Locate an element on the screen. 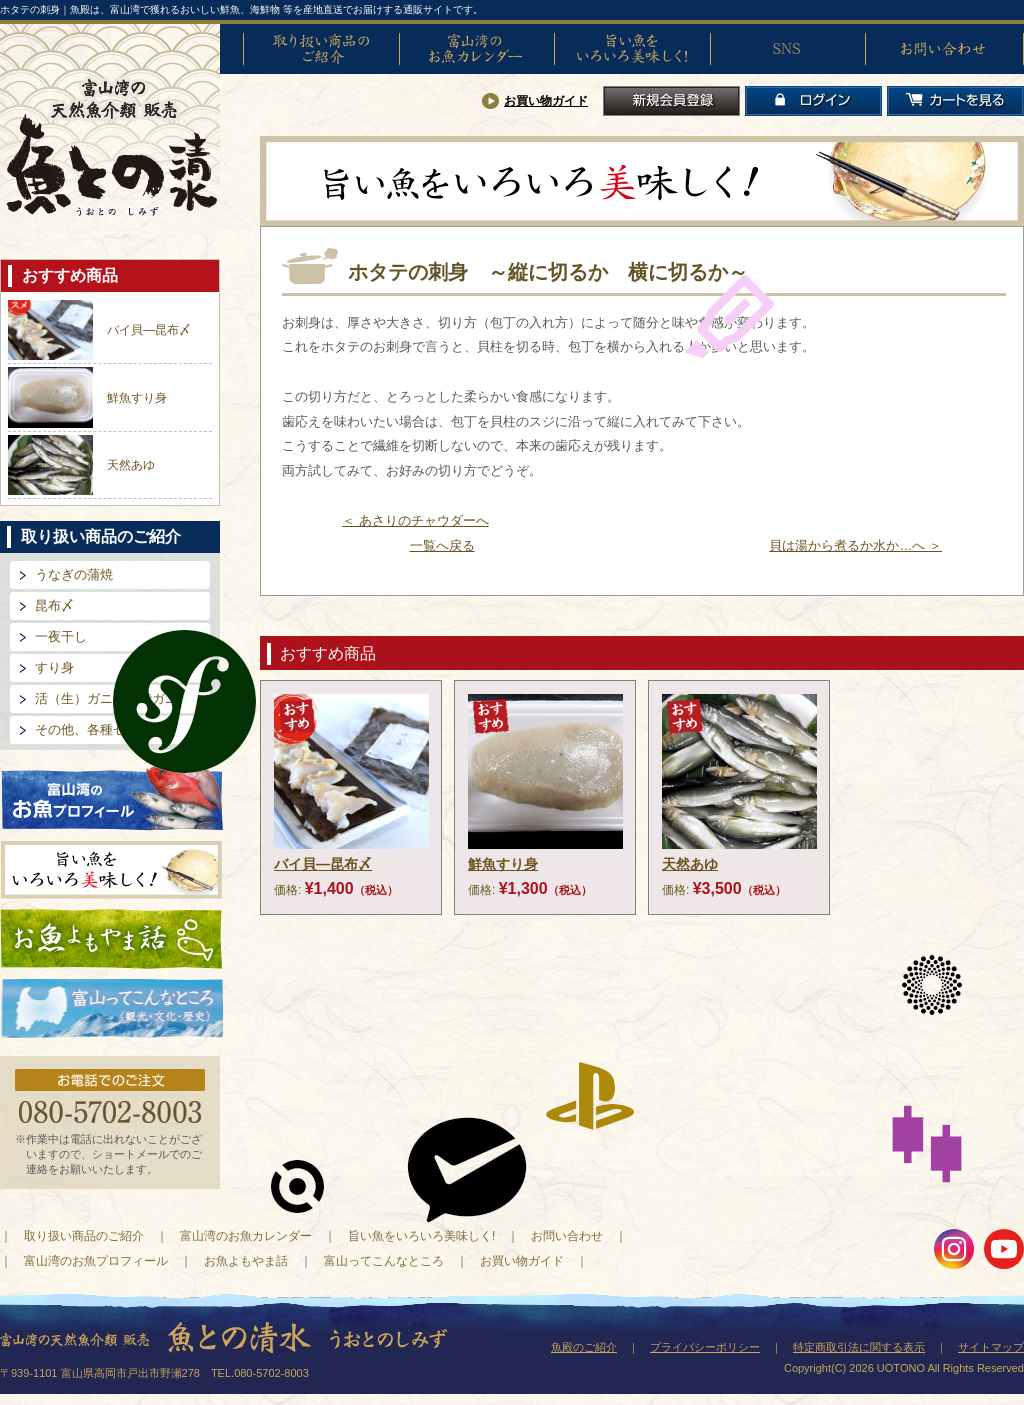 This screenshot has width=1024, height=1405. open PlayStation app or services is located at coordinates (591, 1094).